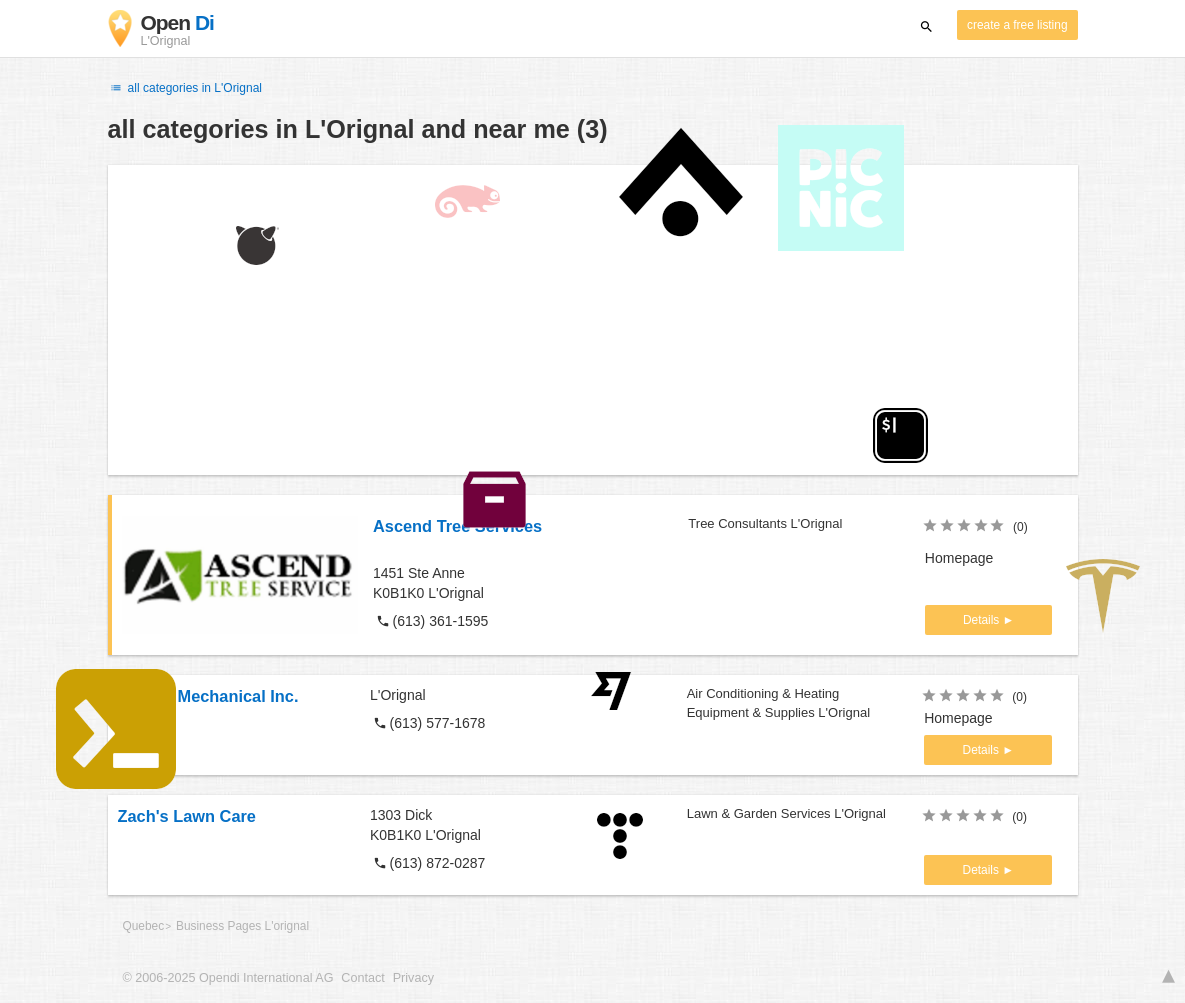  What do you see at coordinates (116, 729) in the screenshot?
I see `visit the Educative learning platform` at bounding box center [116, 729].